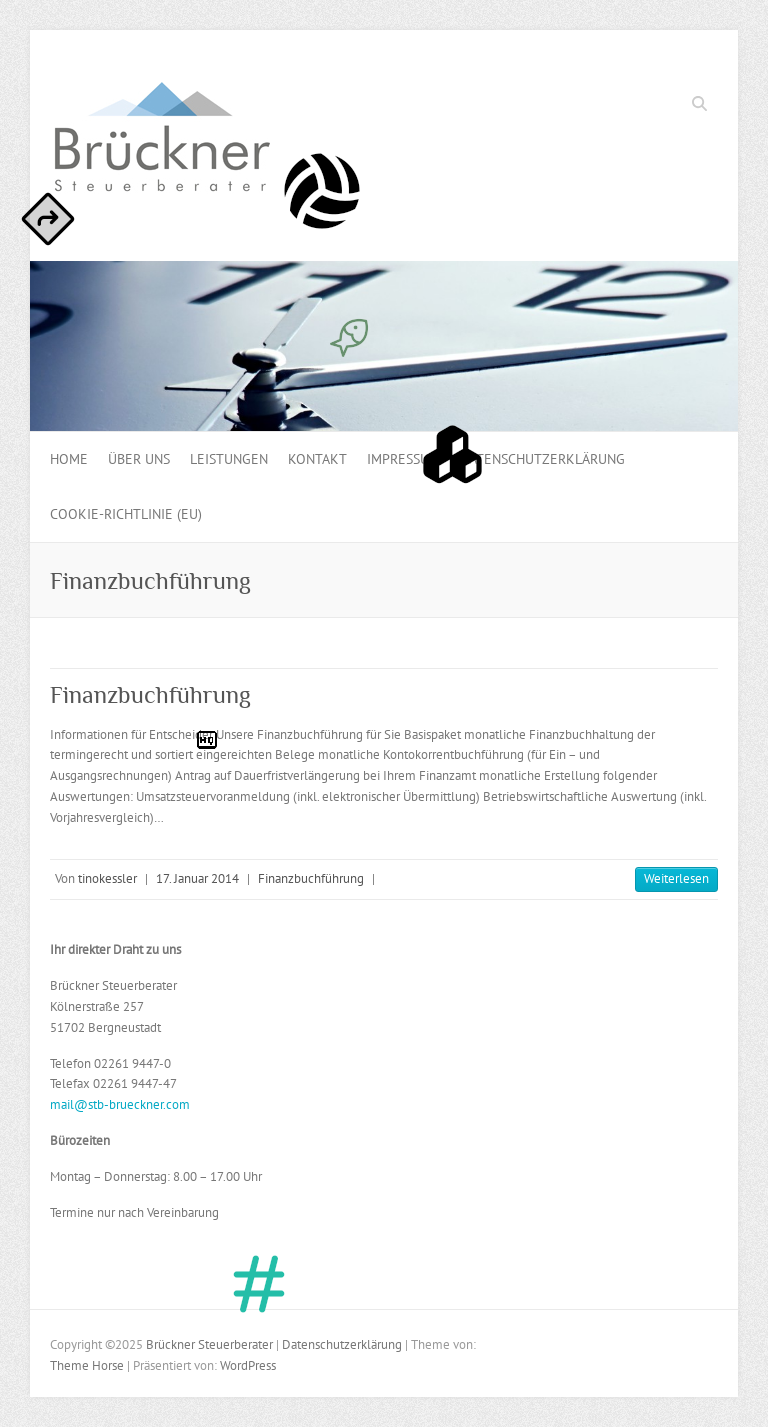 This screenshot has width=768, height=1427. I want to click on indicates seafood or fish-related content, so click(351, 336).